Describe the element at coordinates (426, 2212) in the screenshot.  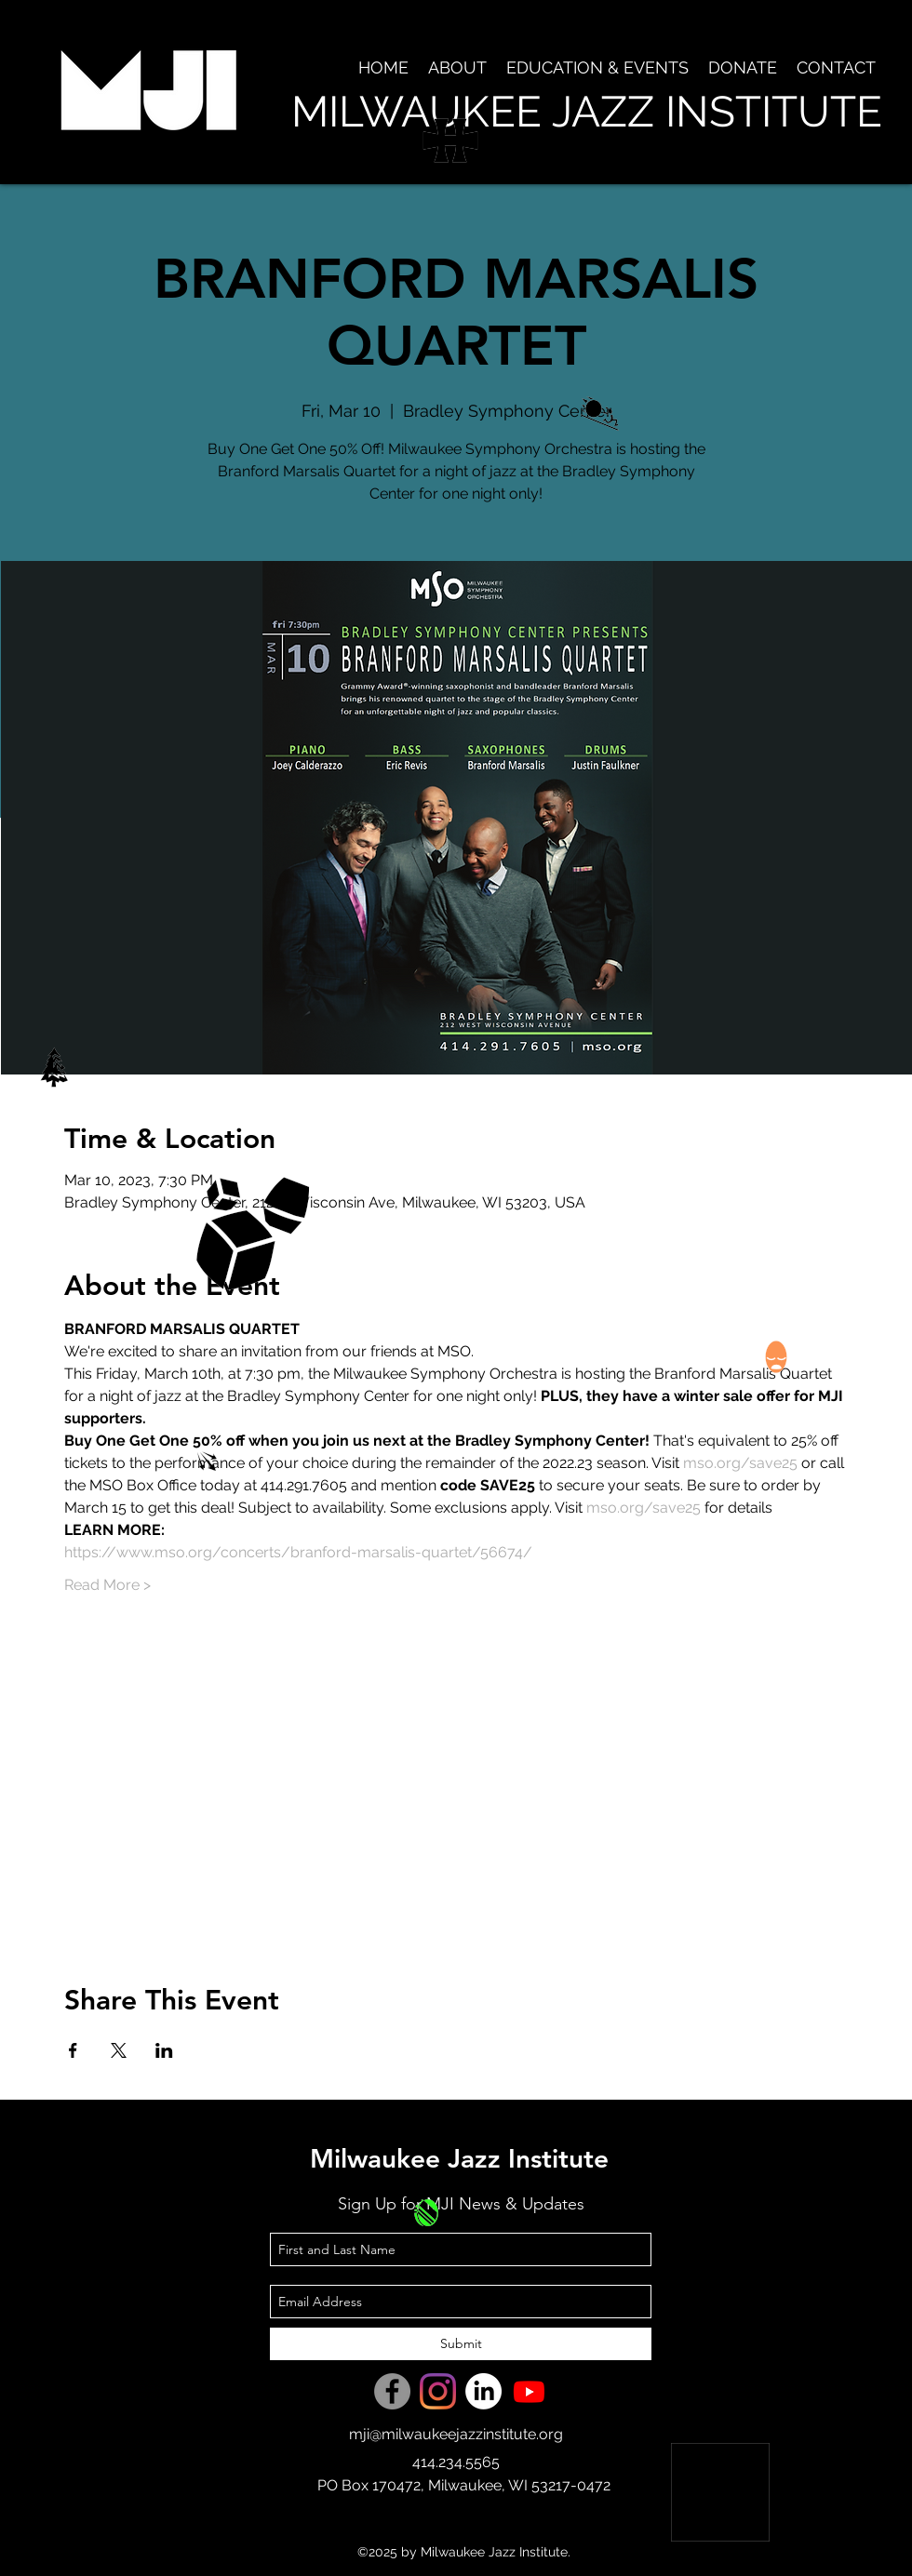
I see `represents a coin or currency item in-game` at that location.